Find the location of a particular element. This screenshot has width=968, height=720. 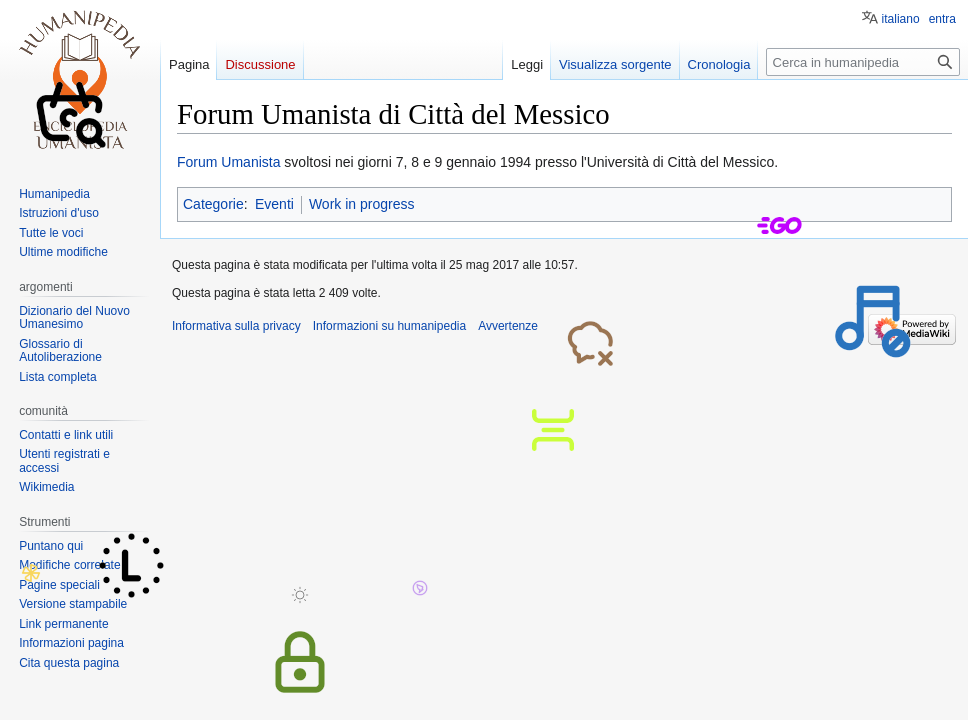

indicates a loading or processing state is located at coordinates (131, 565).